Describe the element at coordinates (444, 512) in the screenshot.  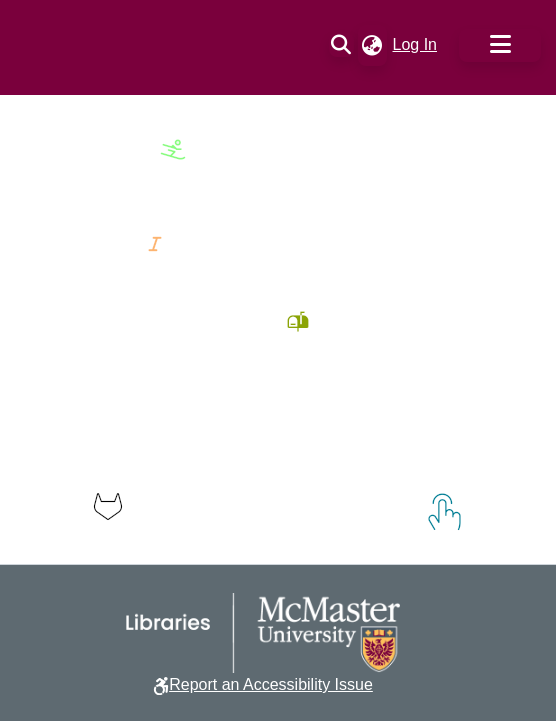
I see `tap to interact with this element` at that location.